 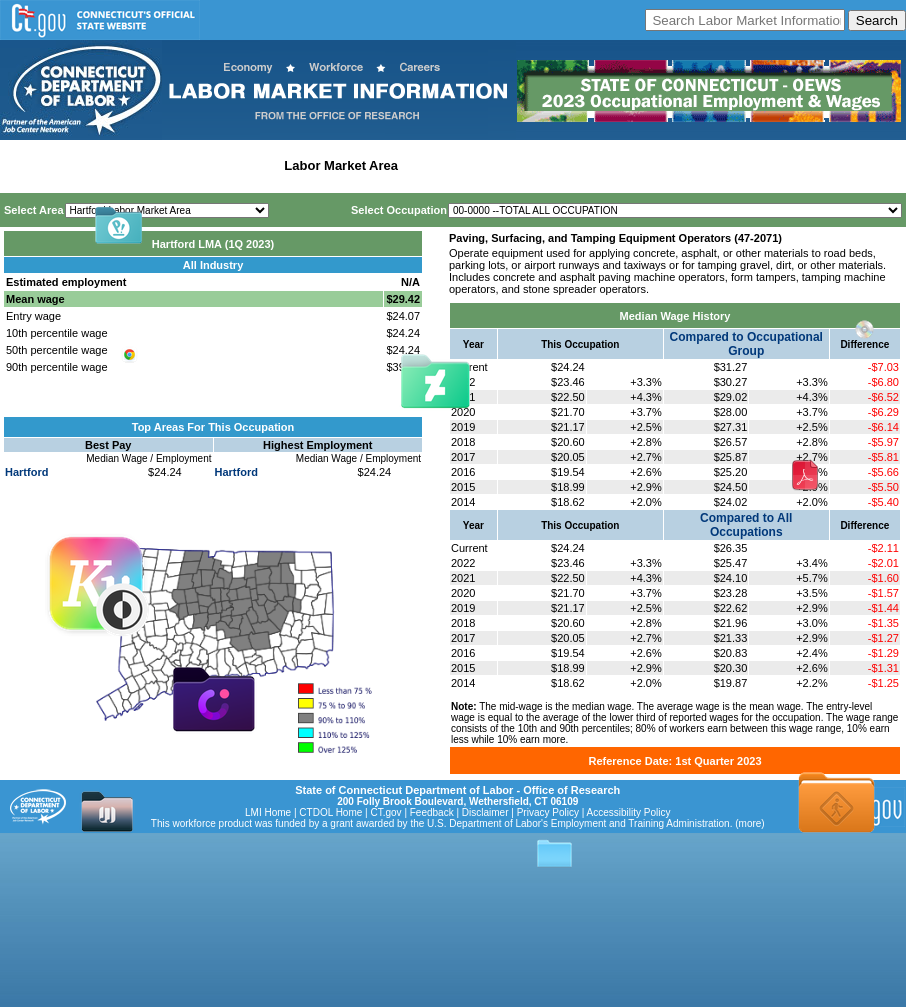 What do you see at coordinates (805, 475) in the screenshot?
I see `a PDF document file` at bounding box center [805, 475].